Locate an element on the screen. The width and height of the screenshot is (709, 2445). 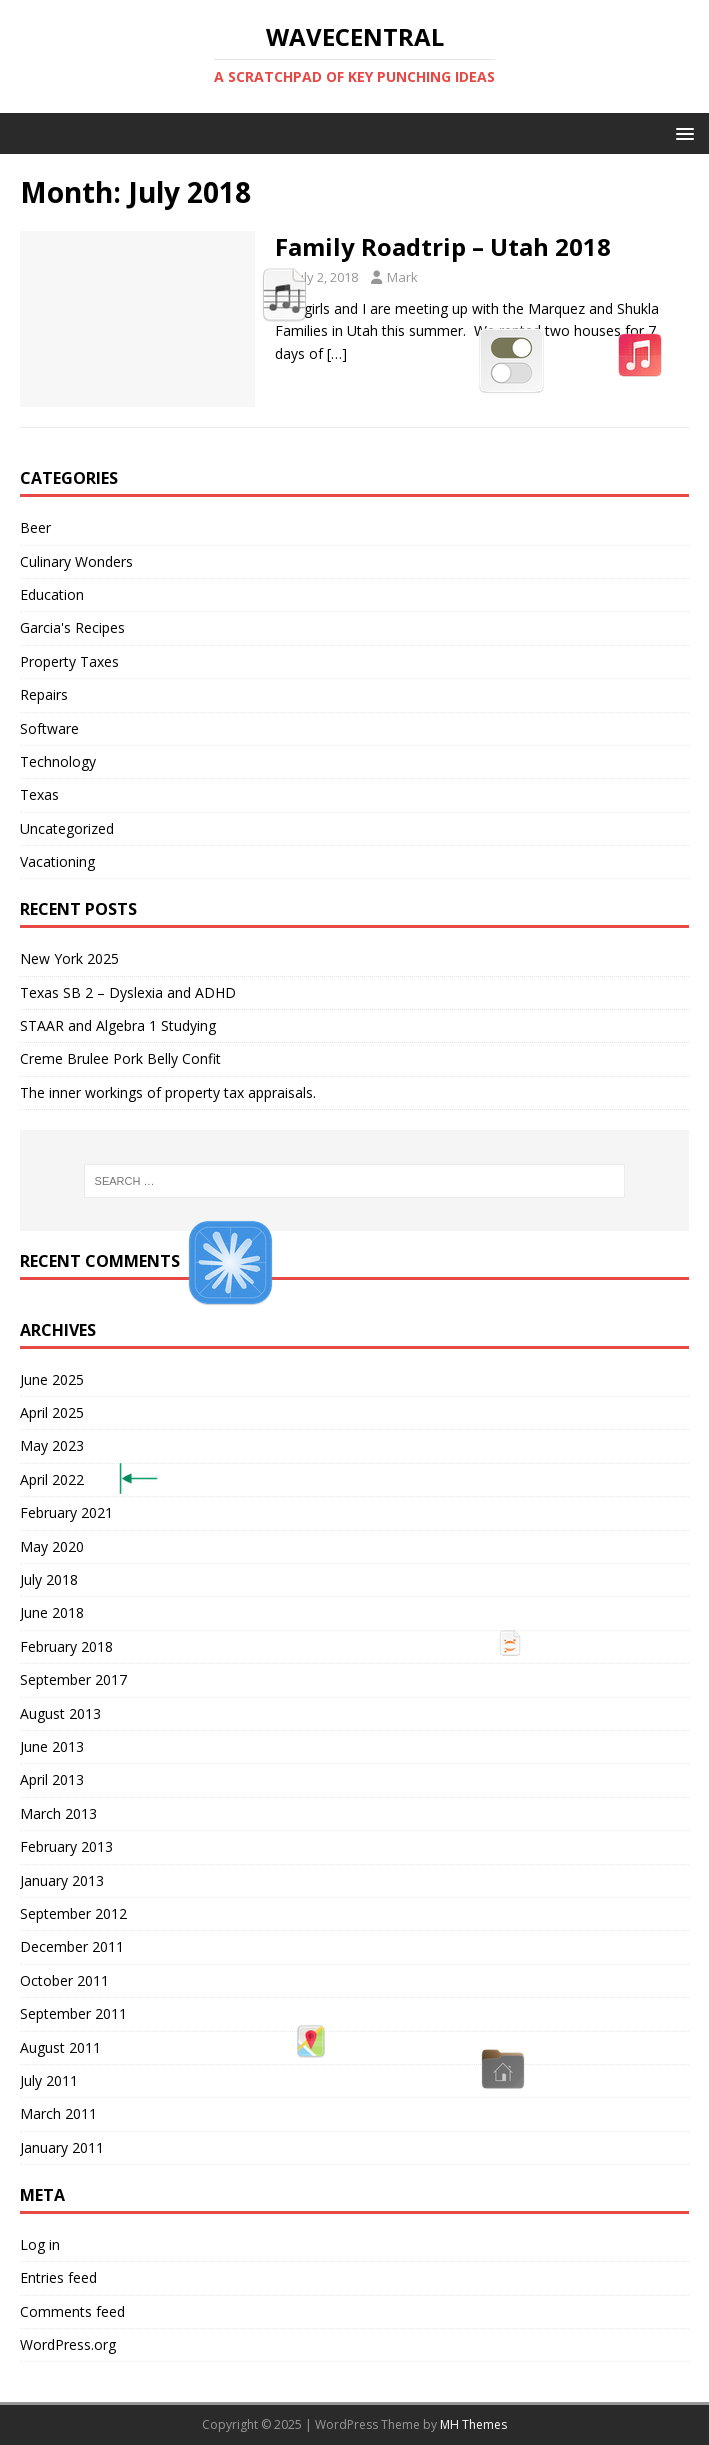
access your home folder is located at coordinates (503, 2069).